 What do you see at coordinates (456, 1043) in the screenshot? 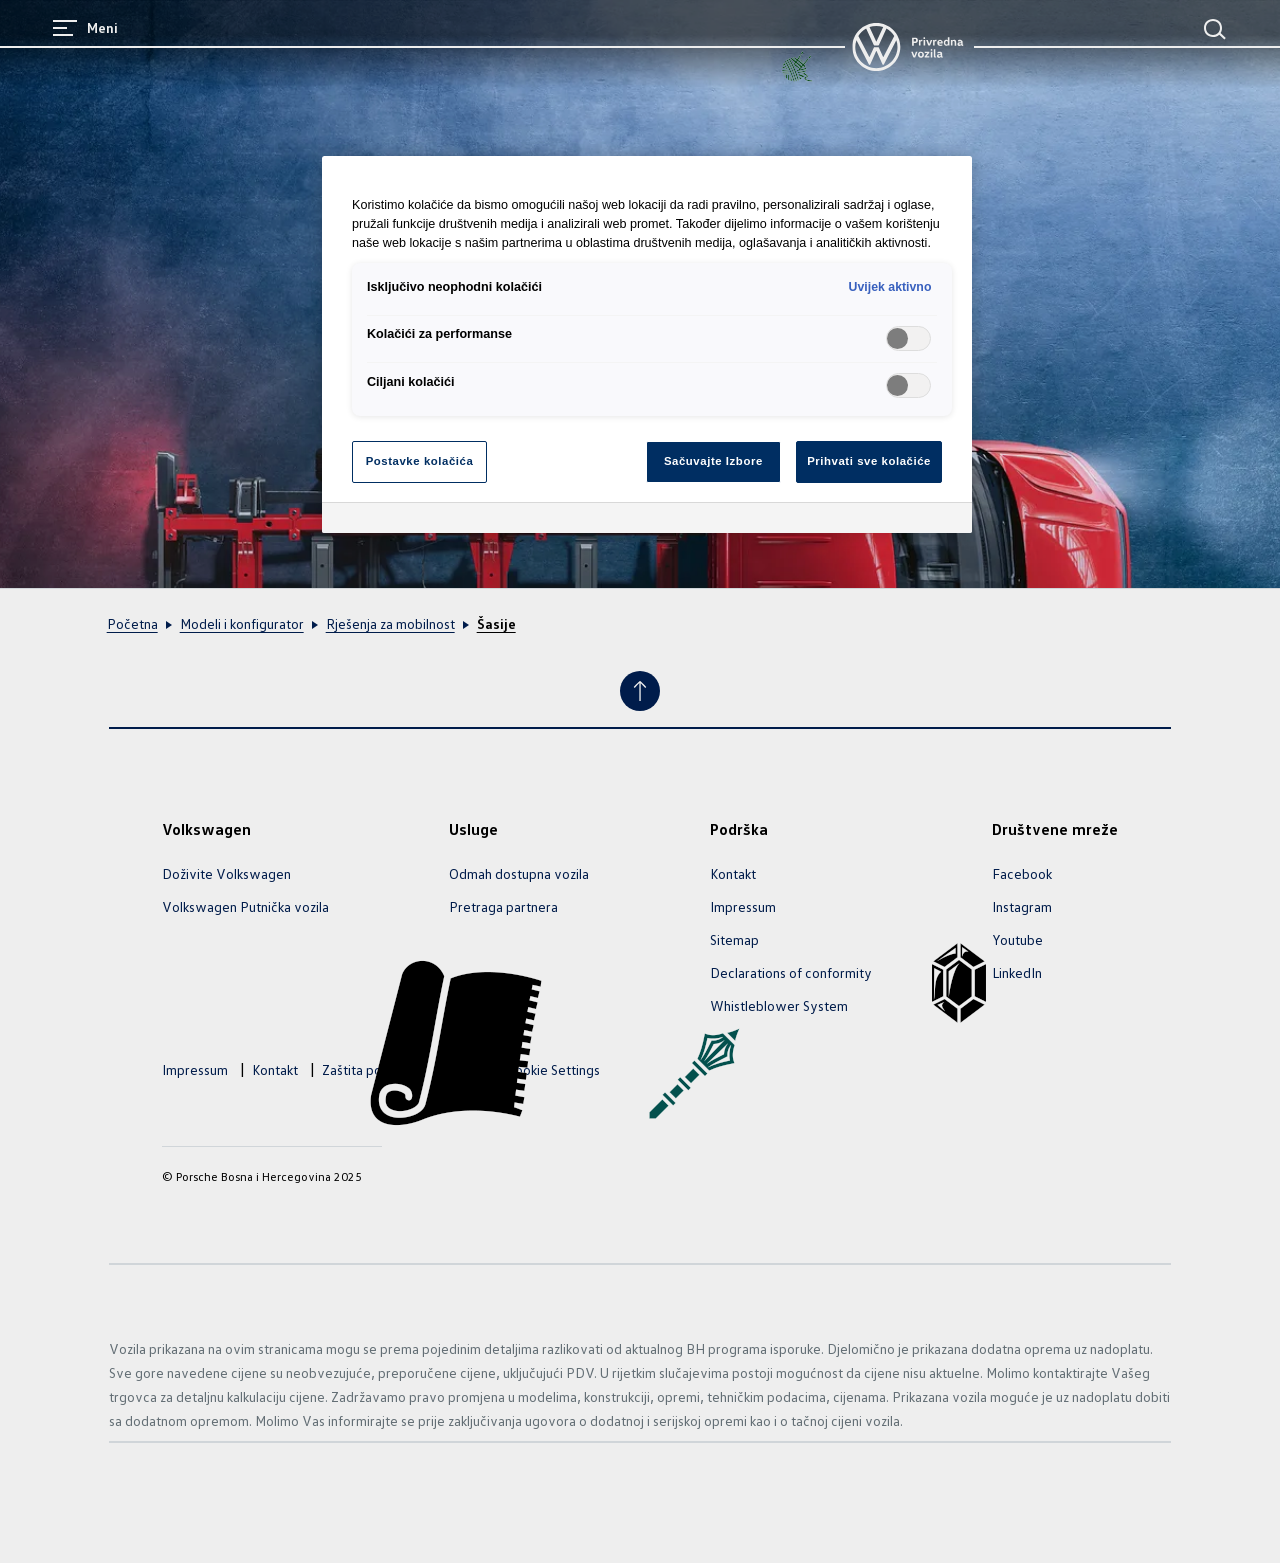
I see `view fabric or textile inventory` at bounding box center [456, 1043].